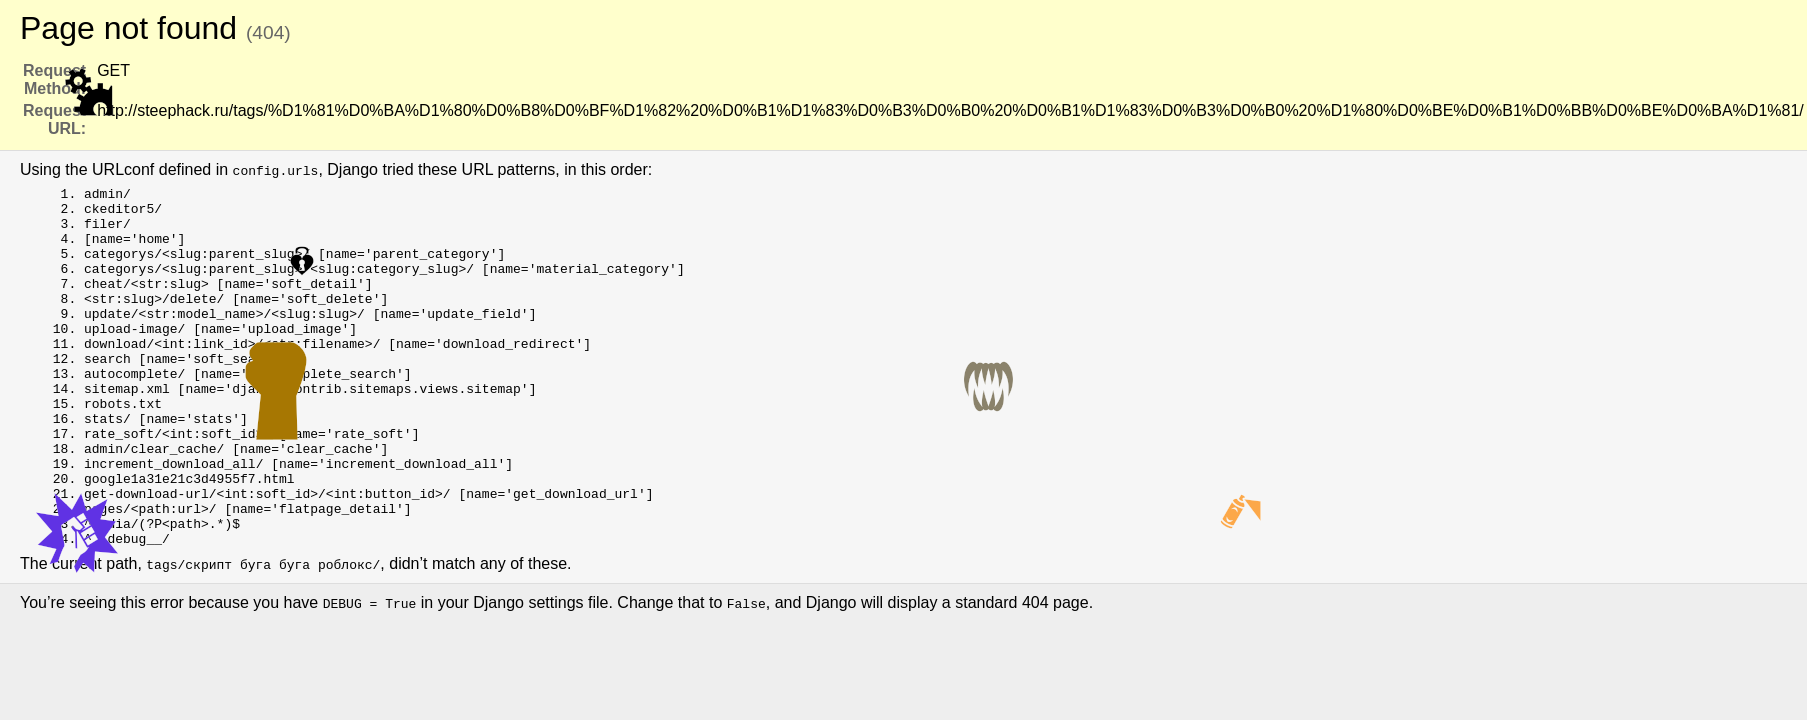 The image size is (1807, 720). I want to click on represents a monster or creature enemy type, so click(988, 386).